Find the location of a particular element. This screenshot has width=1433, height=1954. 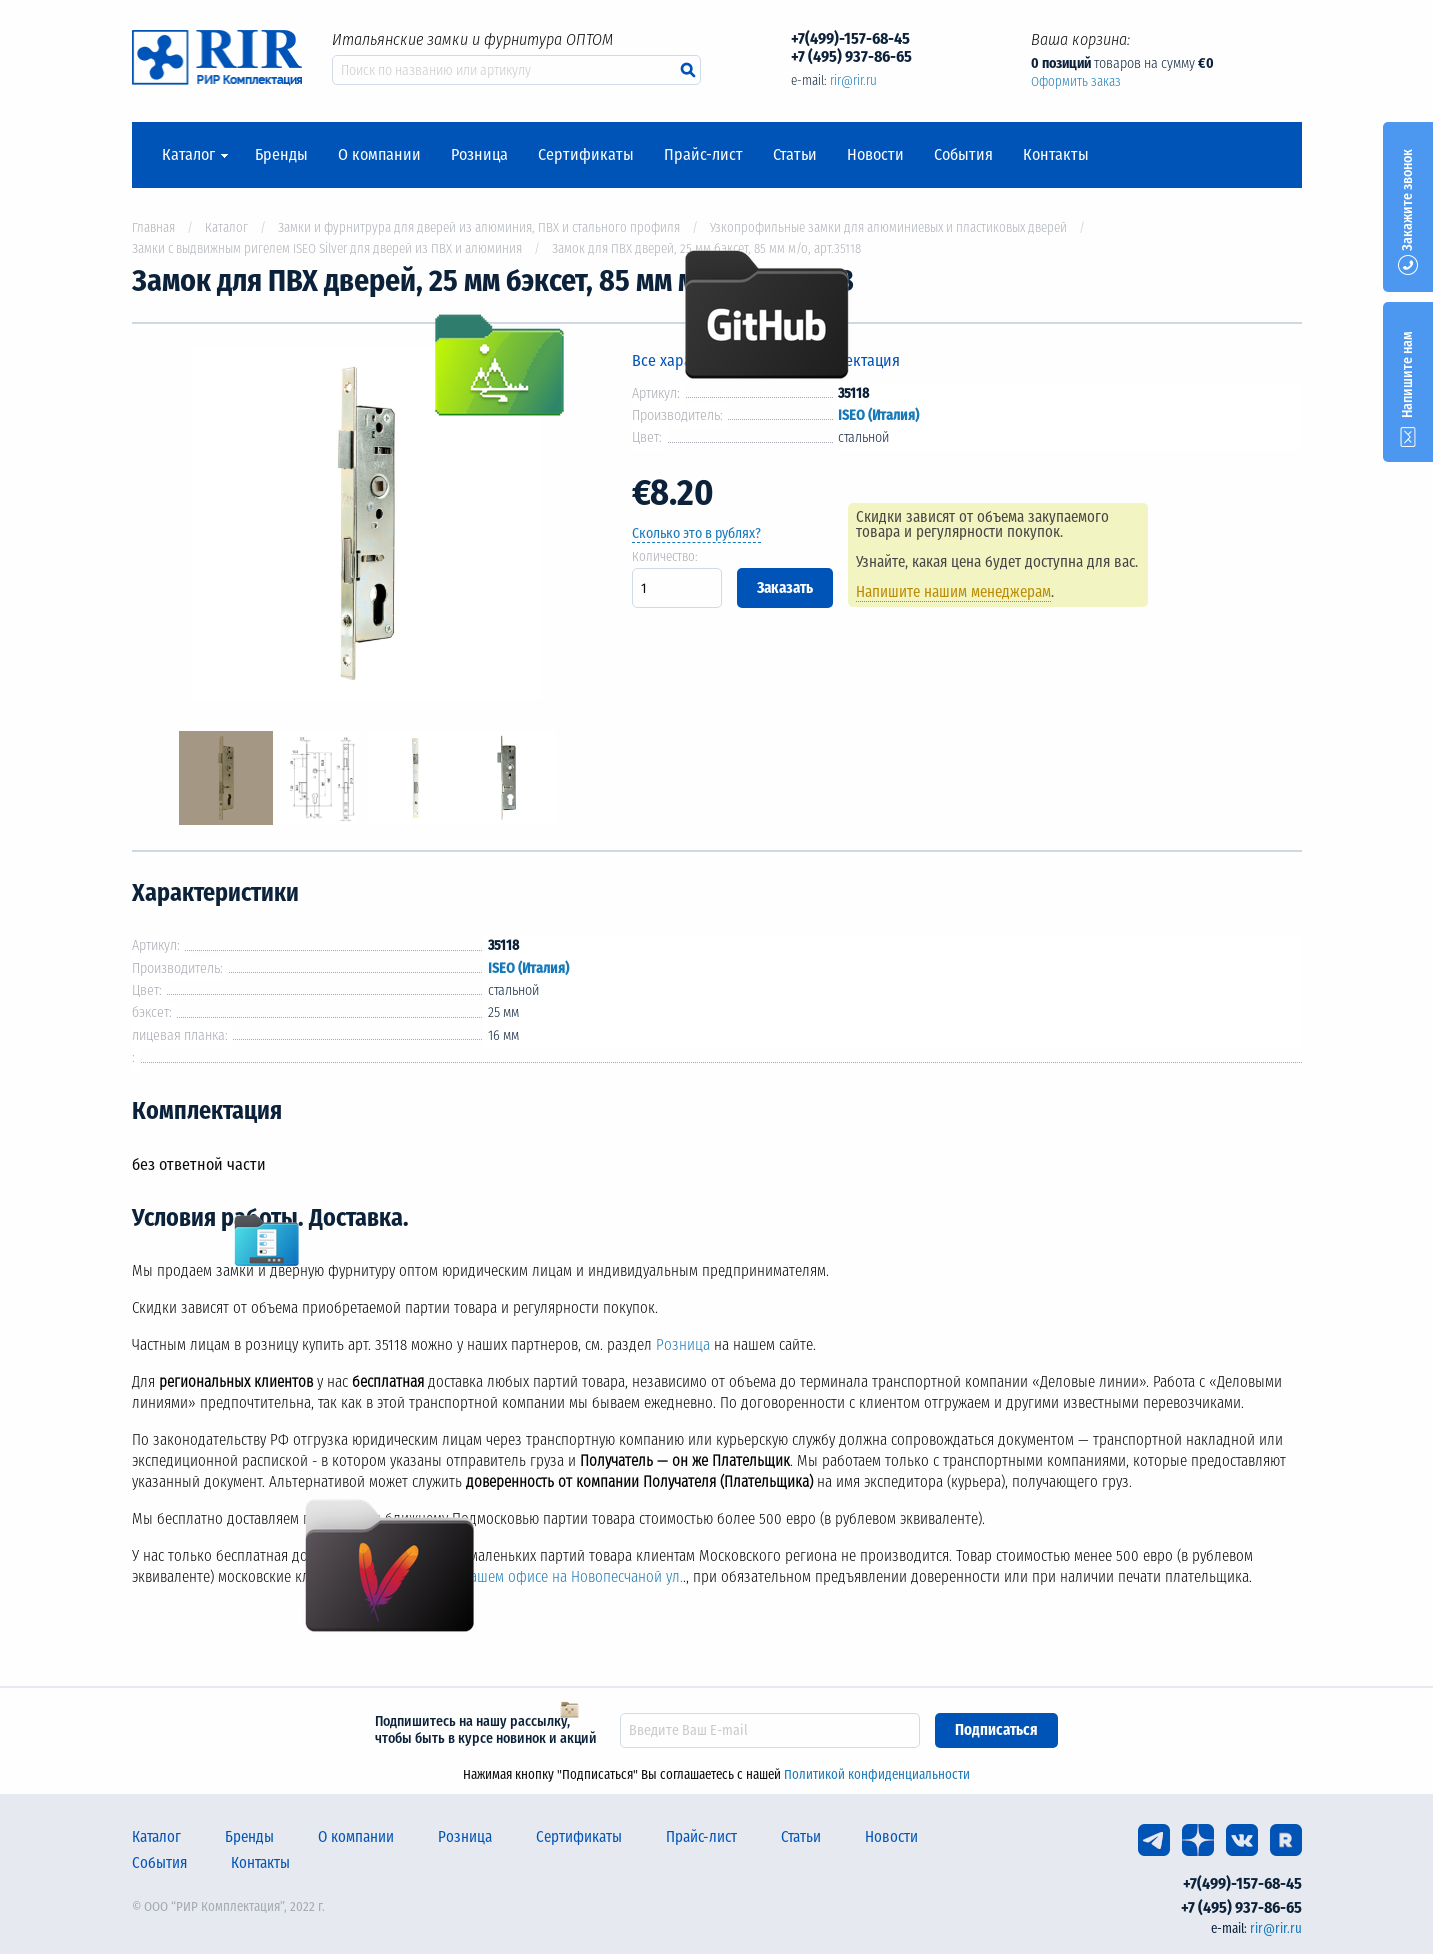

open maven project folder is located at coordinates (389, 1570).